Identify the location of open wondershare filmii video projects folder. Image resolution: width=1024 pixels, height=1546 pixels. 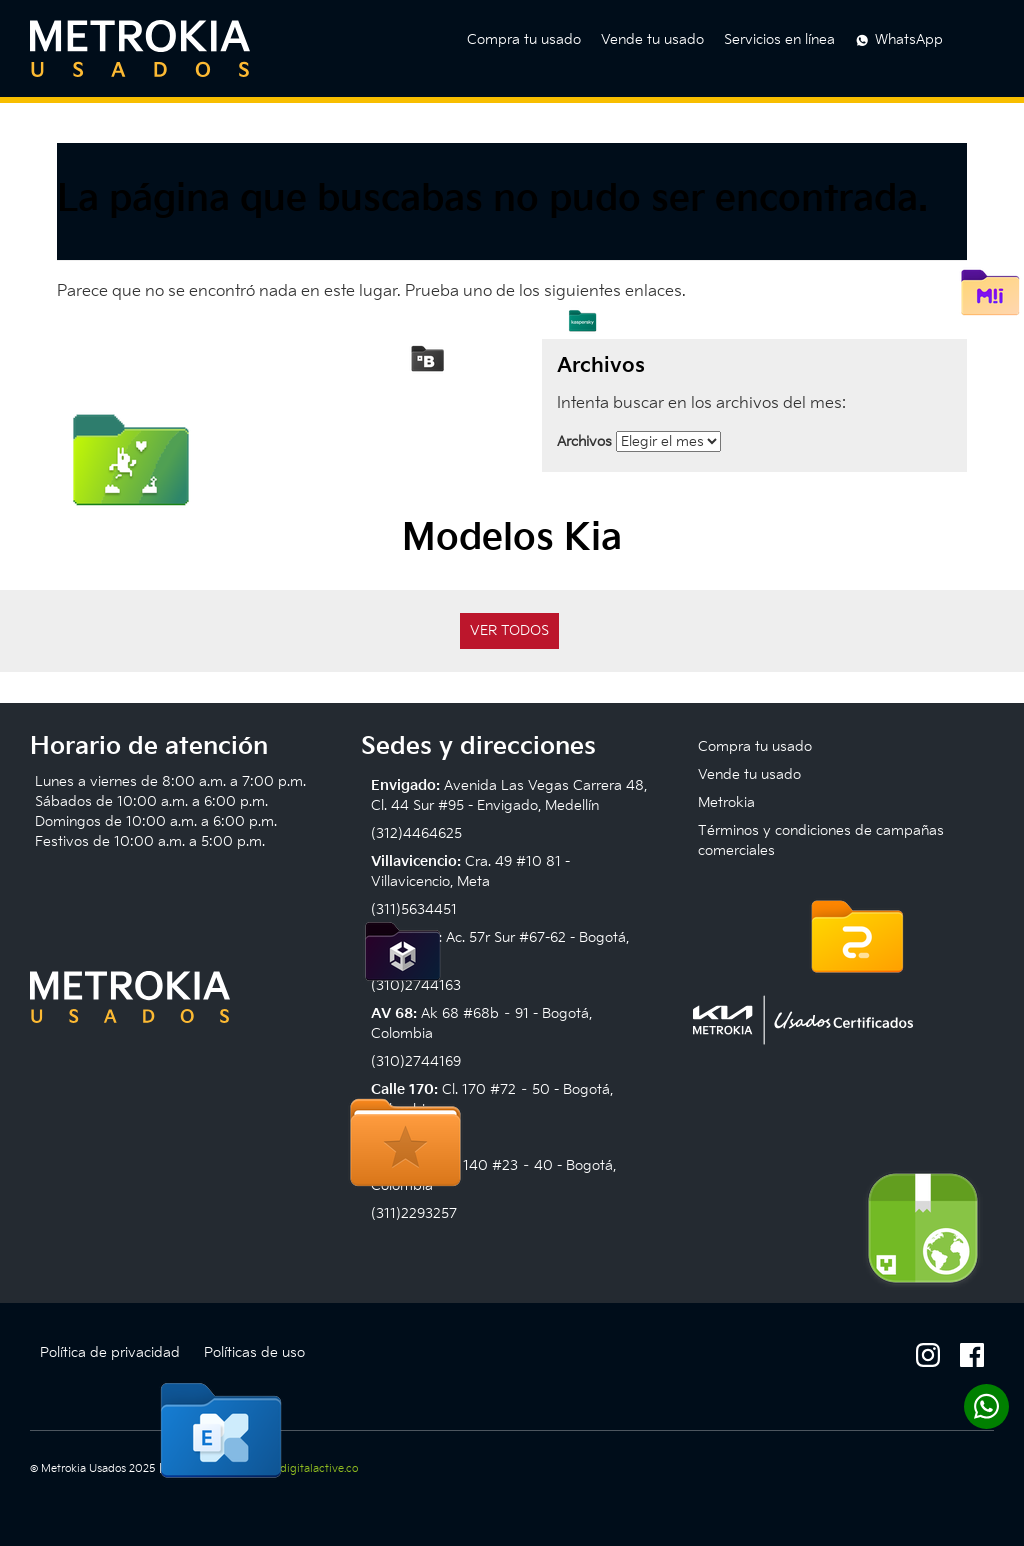
(990, 294).